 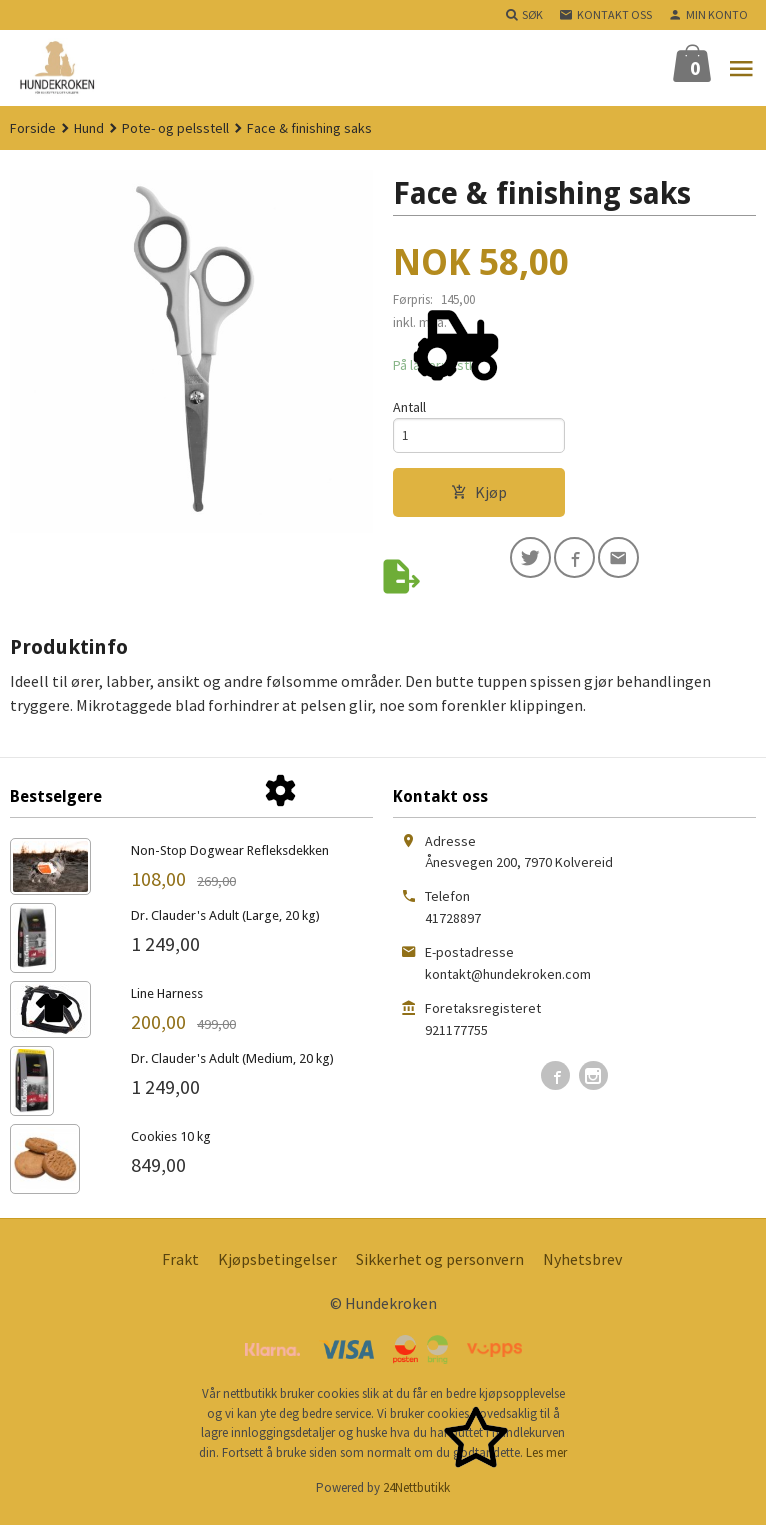 What do you see at coordinates (456, 343) in the screenshot?
I see `access farming or agricultural features` at bounding box center [456, 343].